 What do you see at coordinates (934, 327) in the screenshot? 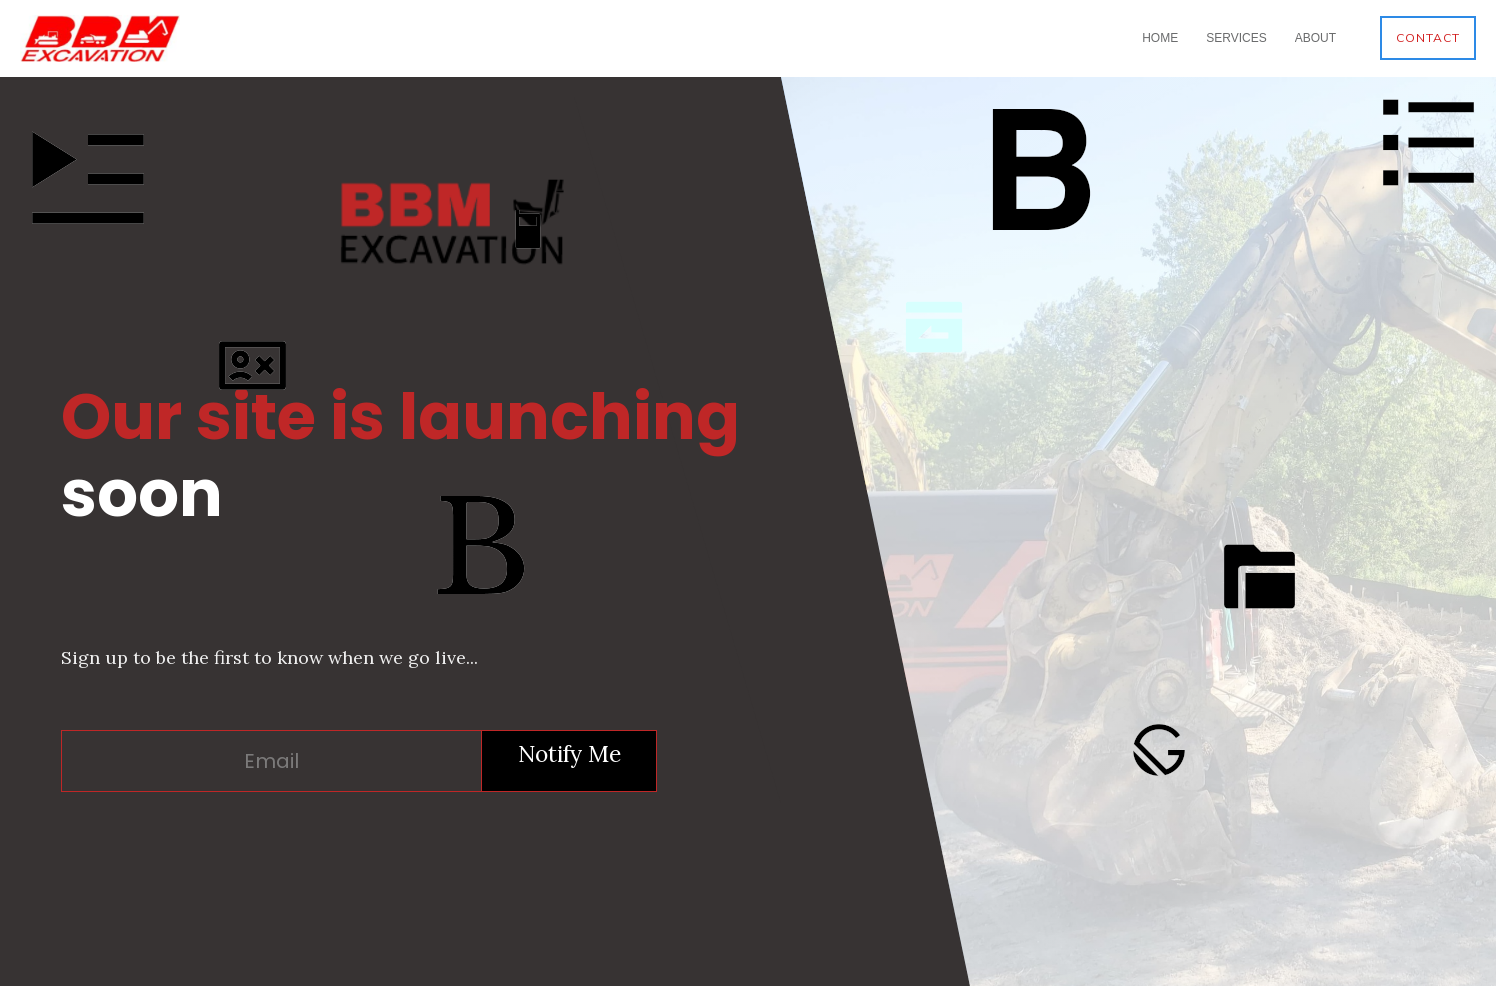
I see `request a refund for a transaction` at bounding box center [934, 327].